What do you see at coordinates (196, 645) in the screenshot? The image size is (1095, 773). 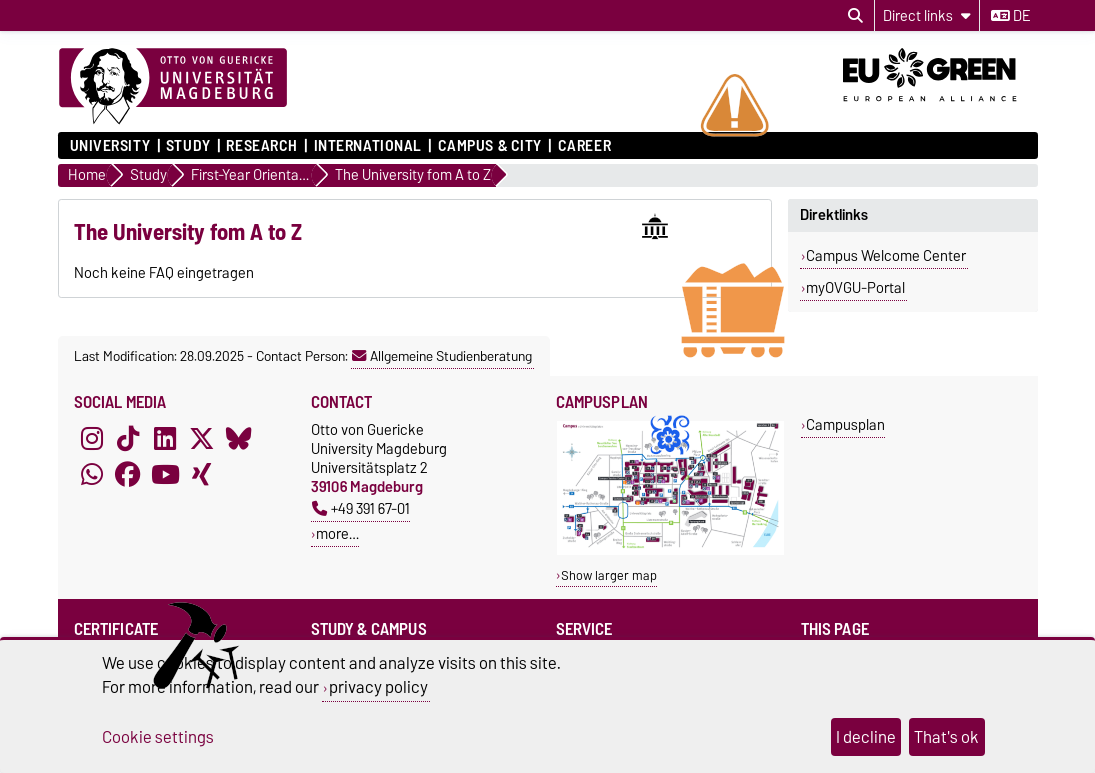 I see `access construction or building tools` at bounding box center [196, 645].